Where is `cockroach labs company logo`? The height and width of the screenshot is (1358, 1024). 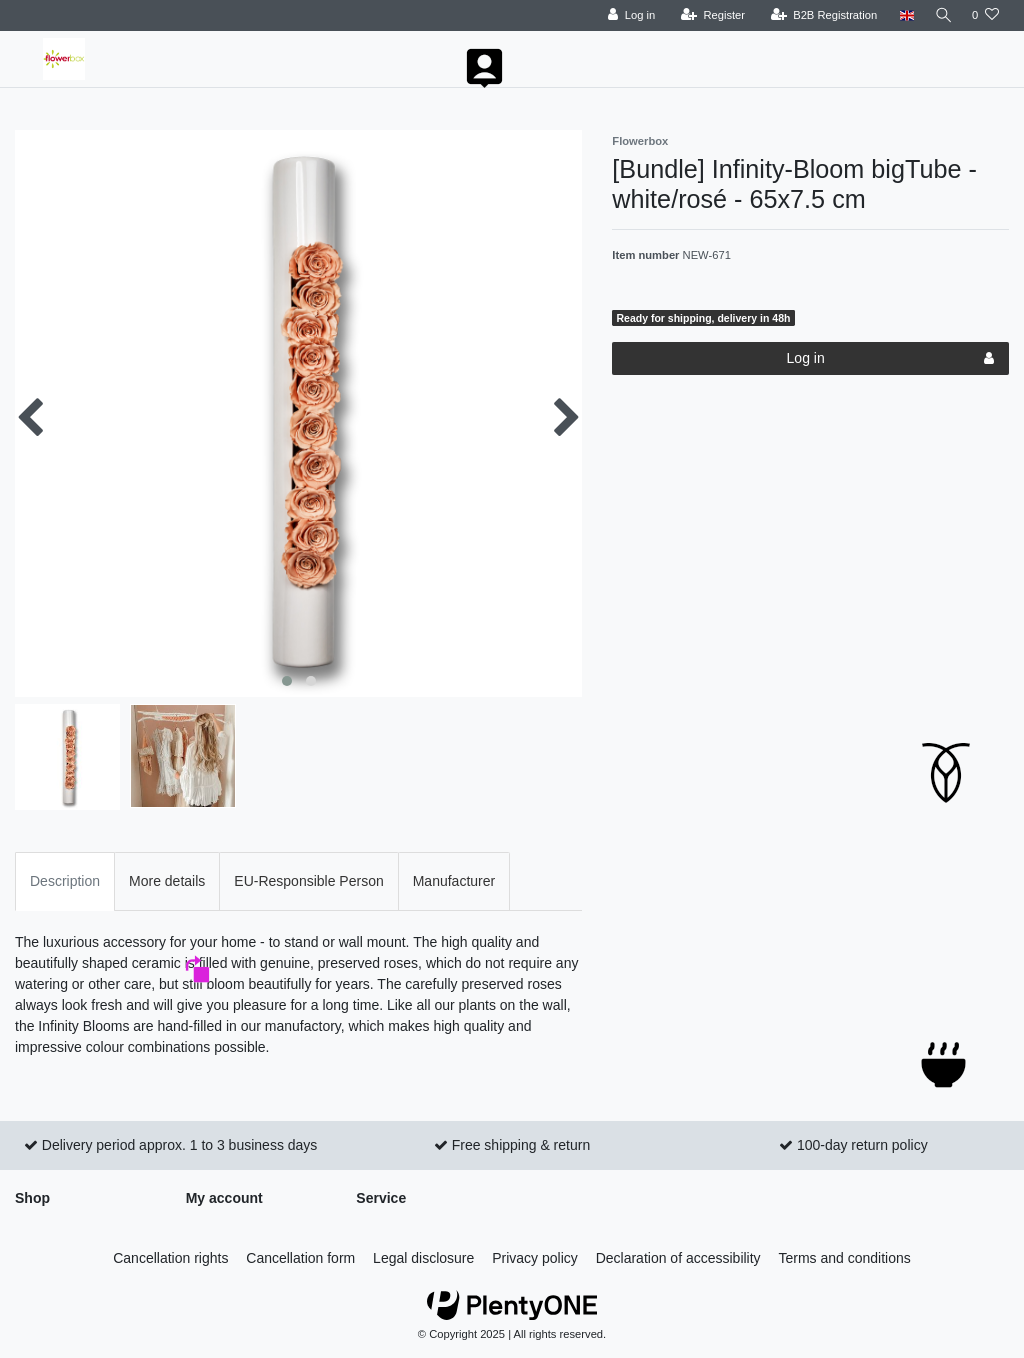 cockroach labs company logo is located at coordinates (946, 773).